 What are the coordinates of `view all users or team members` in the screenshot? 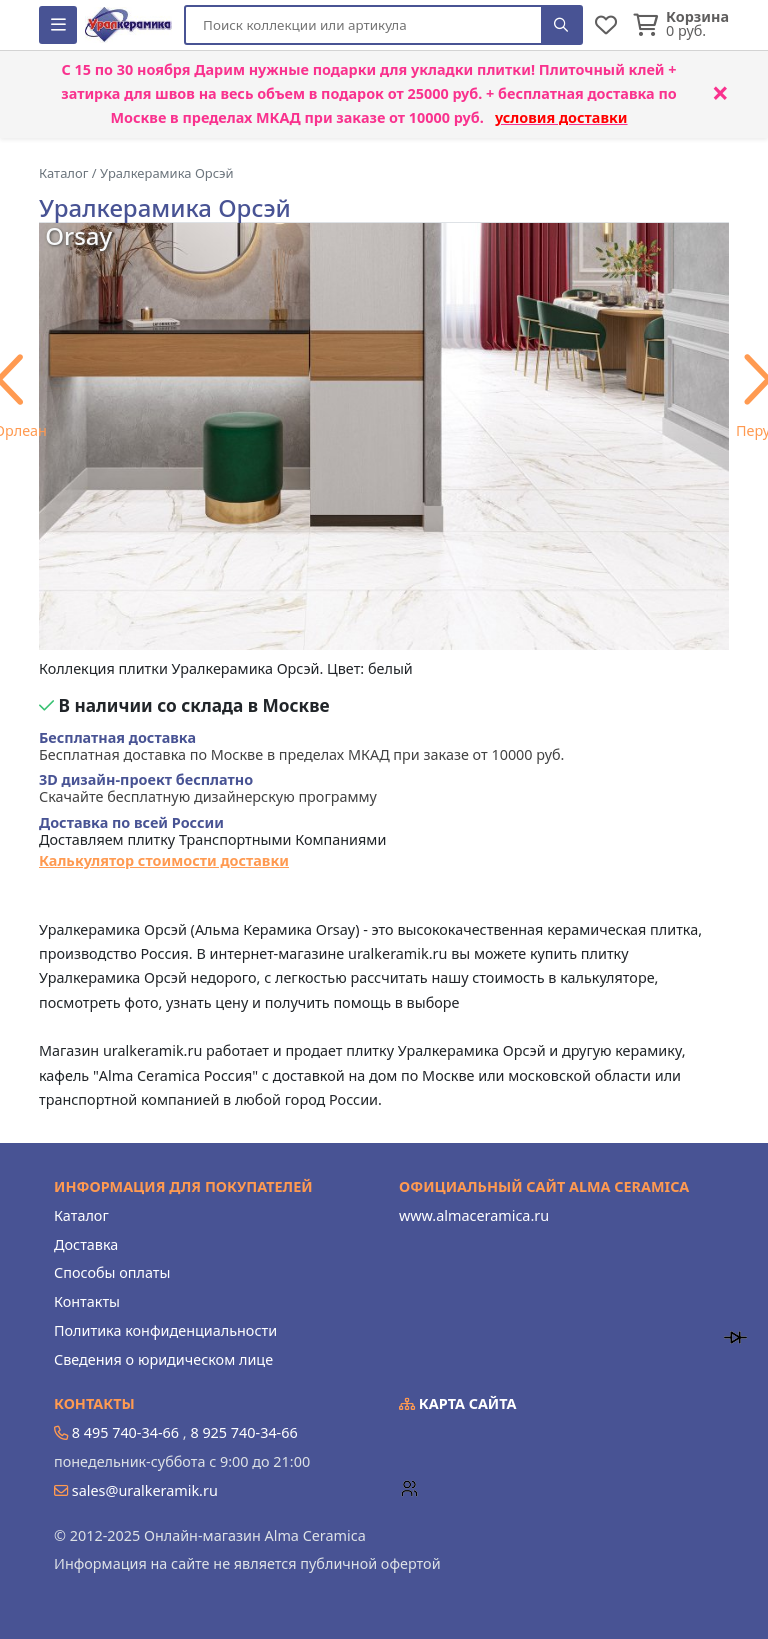 It's located at (409, 1488).